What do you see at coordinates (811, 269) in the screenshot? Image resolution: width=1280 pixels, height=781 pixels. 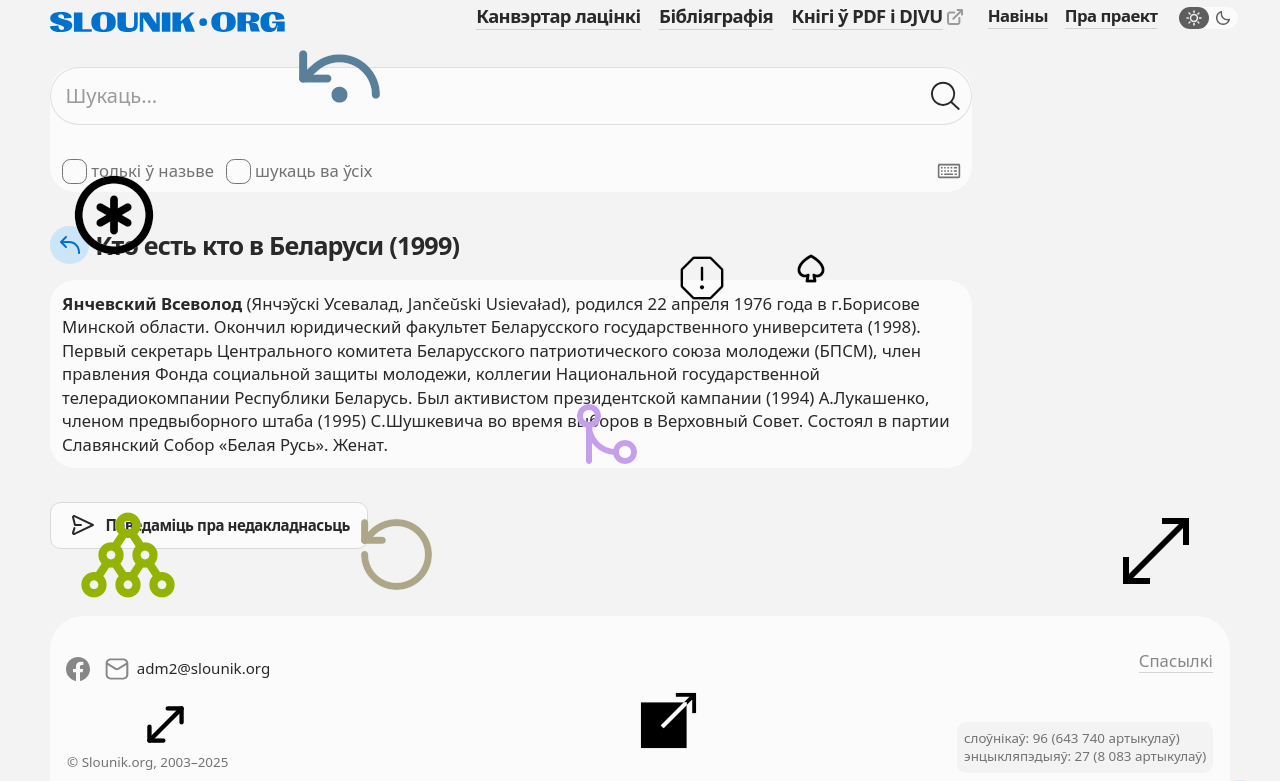 I see `spade suit symbol for card games` at bounding box center [811, 269].